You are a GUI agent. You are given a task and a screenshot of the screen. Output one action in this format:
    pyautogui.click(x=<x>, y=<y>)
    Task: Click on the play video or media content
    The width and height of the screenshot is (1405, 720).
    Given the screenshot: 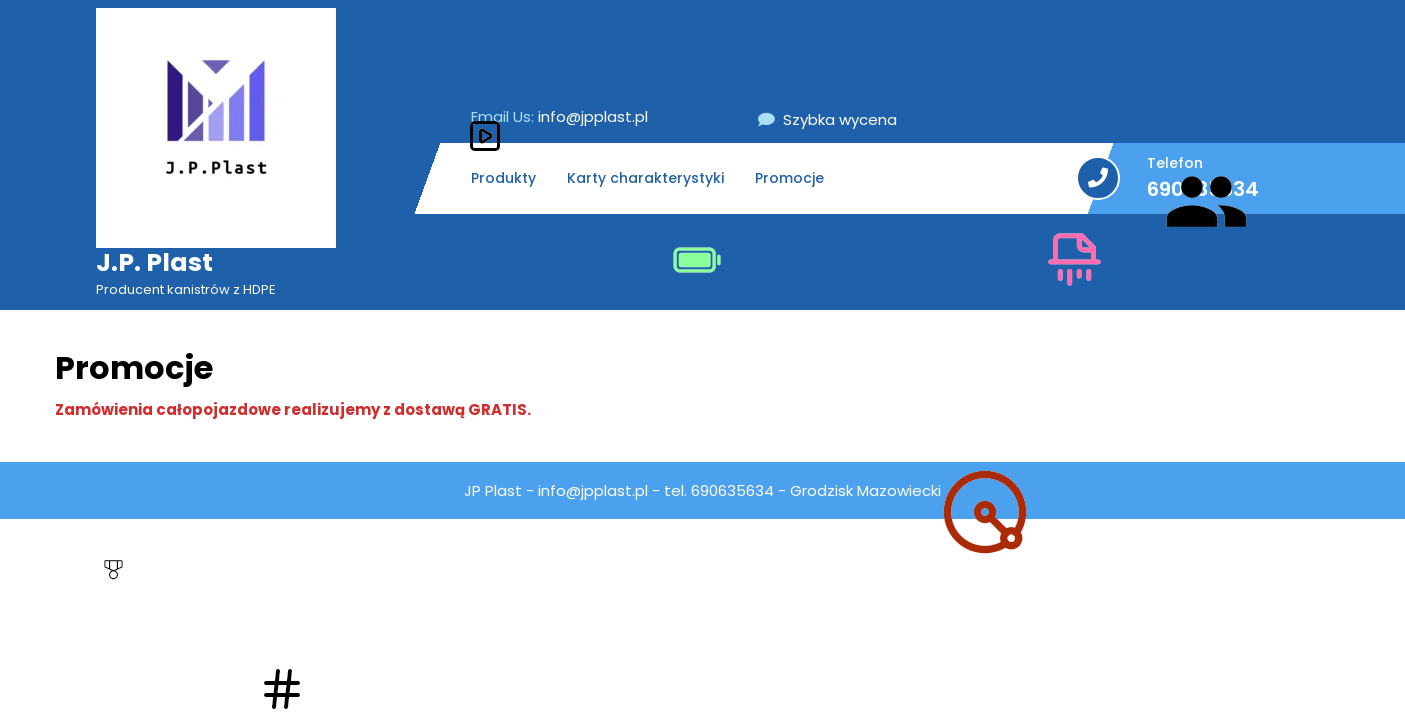 What is the action you would take?
    pyautogui.click(x=485, y=136)
    